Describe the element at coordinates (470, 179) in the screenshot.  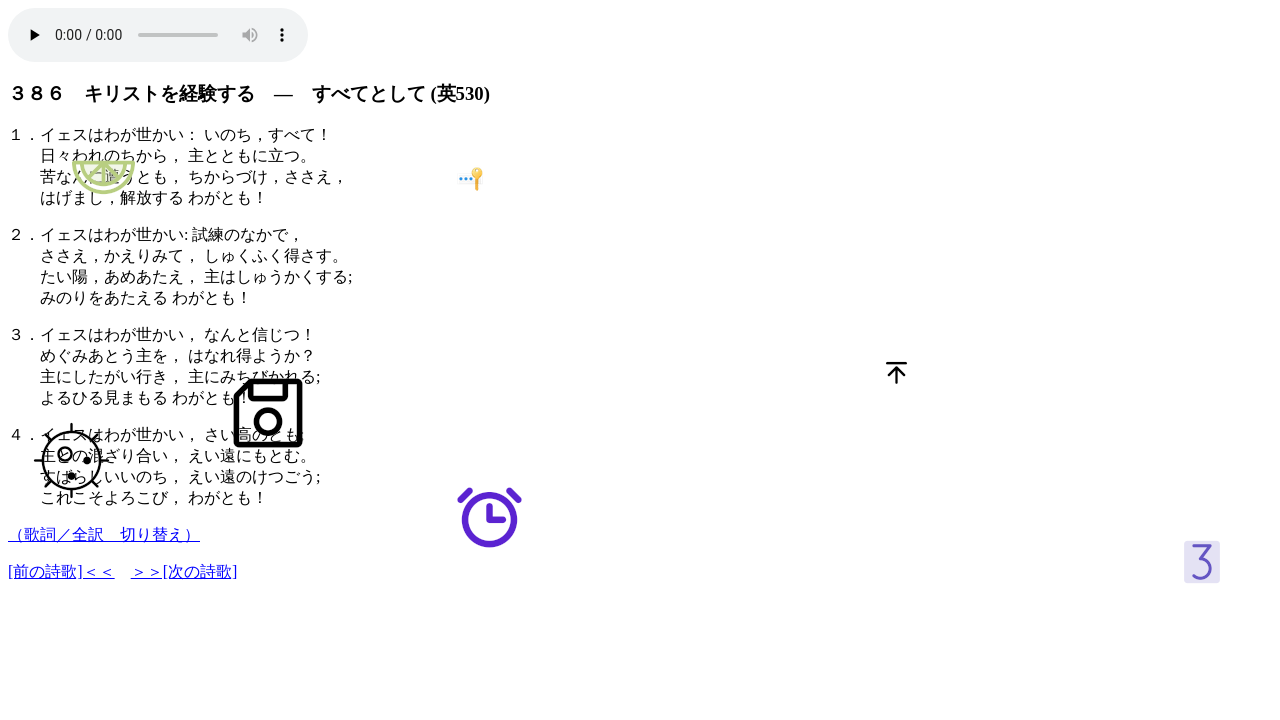
I see `manage saved passwords and login credentials` at that location.